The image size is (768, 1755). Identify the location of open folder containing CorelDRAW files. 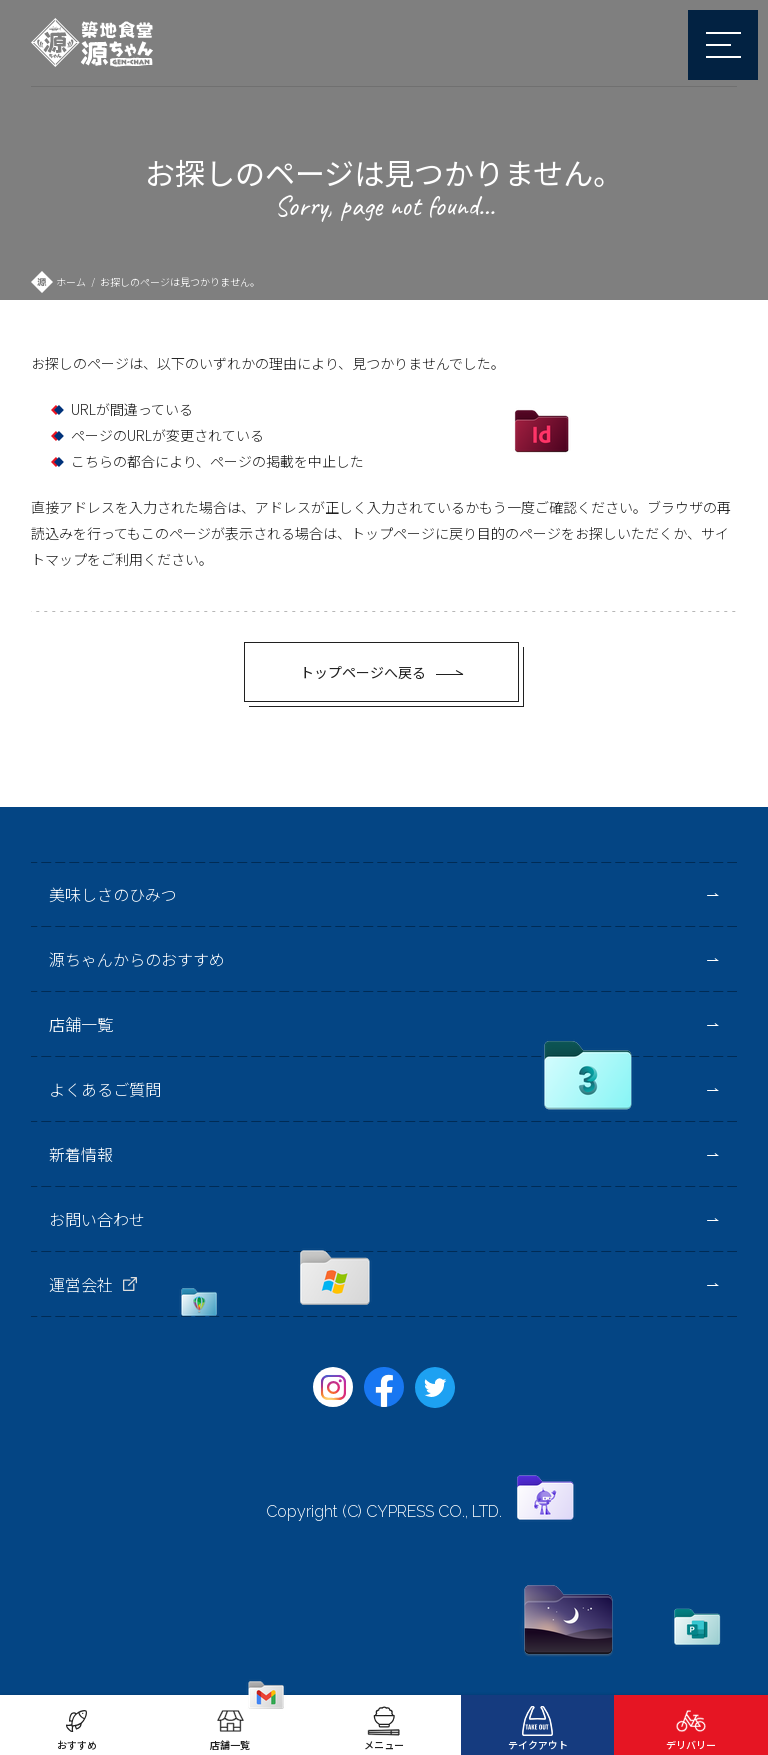
(199, 1303).